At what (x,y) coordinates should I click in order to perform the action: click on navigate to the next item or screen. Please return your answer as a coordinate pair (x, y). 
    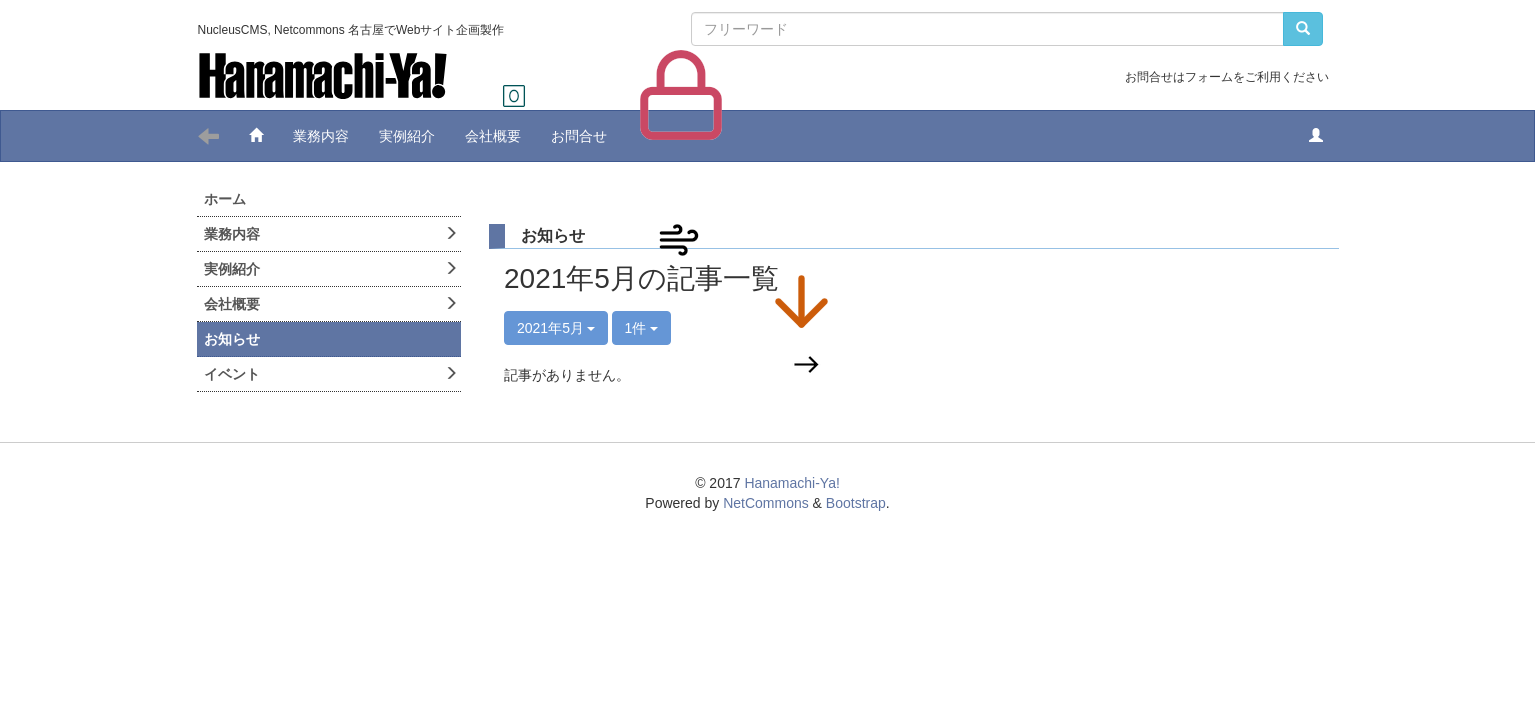
    Looking at the image, I should click on (806, 364).